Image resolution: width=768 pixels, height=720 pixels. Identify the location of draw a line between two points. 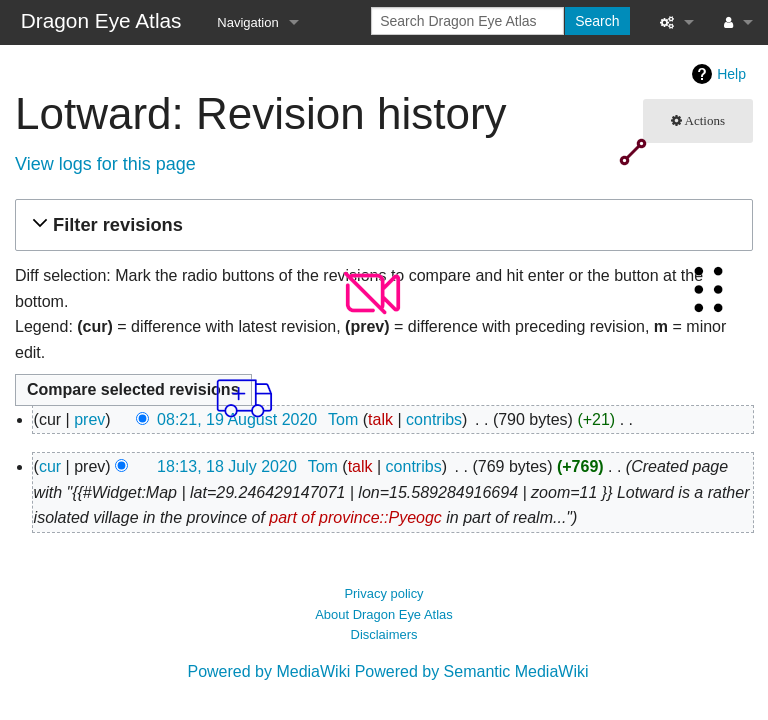
(633, 152).